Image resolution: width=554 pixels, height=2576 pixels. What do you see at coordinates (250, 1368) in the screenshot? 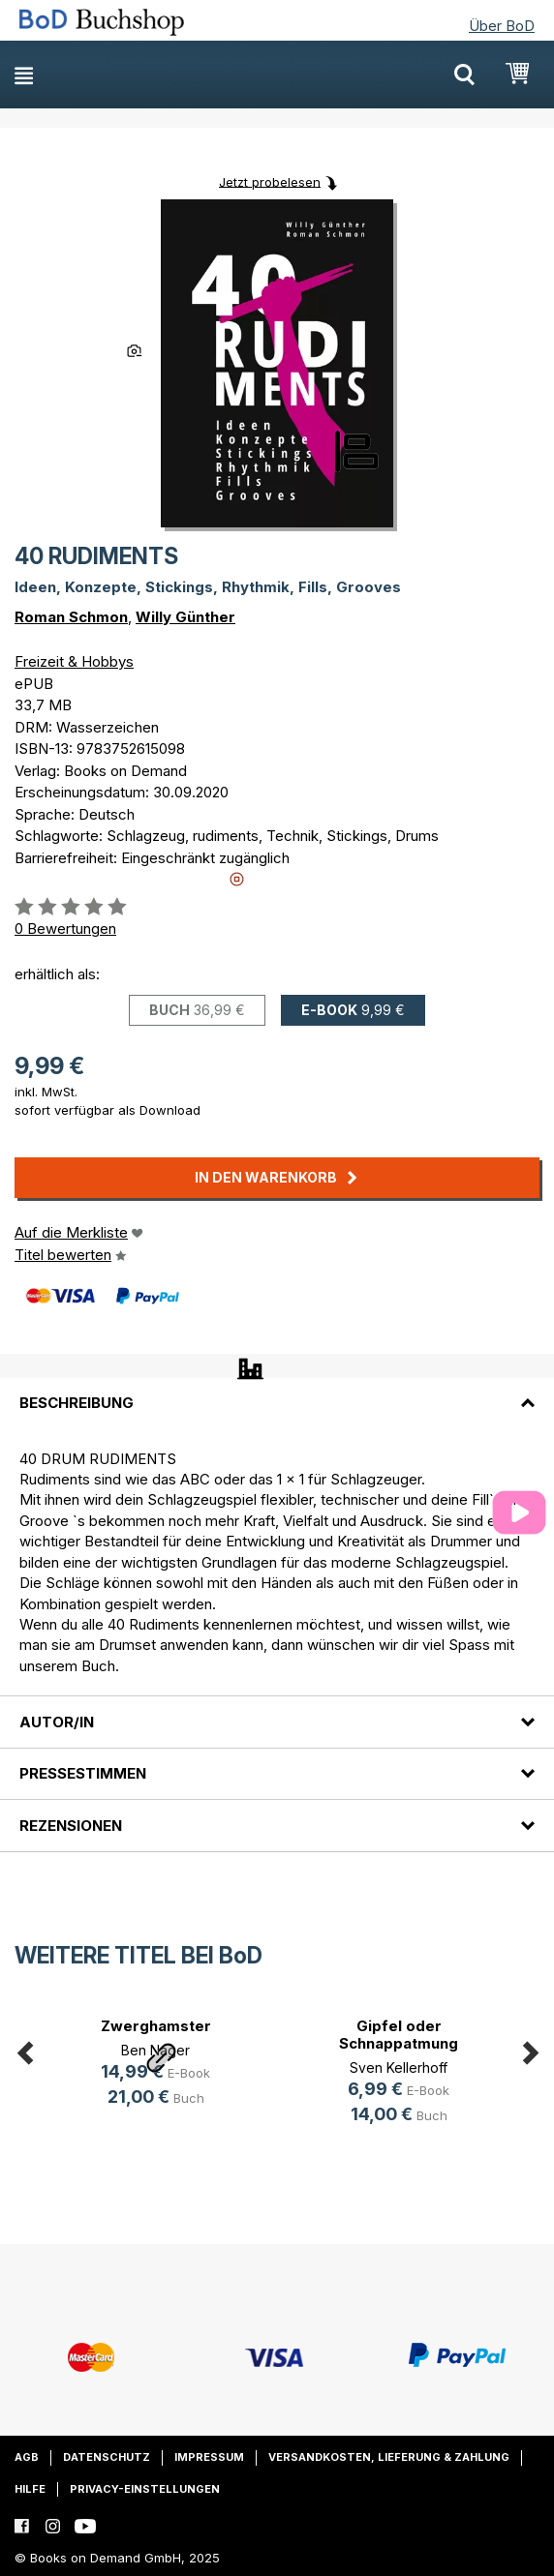
I see `view city or urban location` at bounding box center [250, 1368].